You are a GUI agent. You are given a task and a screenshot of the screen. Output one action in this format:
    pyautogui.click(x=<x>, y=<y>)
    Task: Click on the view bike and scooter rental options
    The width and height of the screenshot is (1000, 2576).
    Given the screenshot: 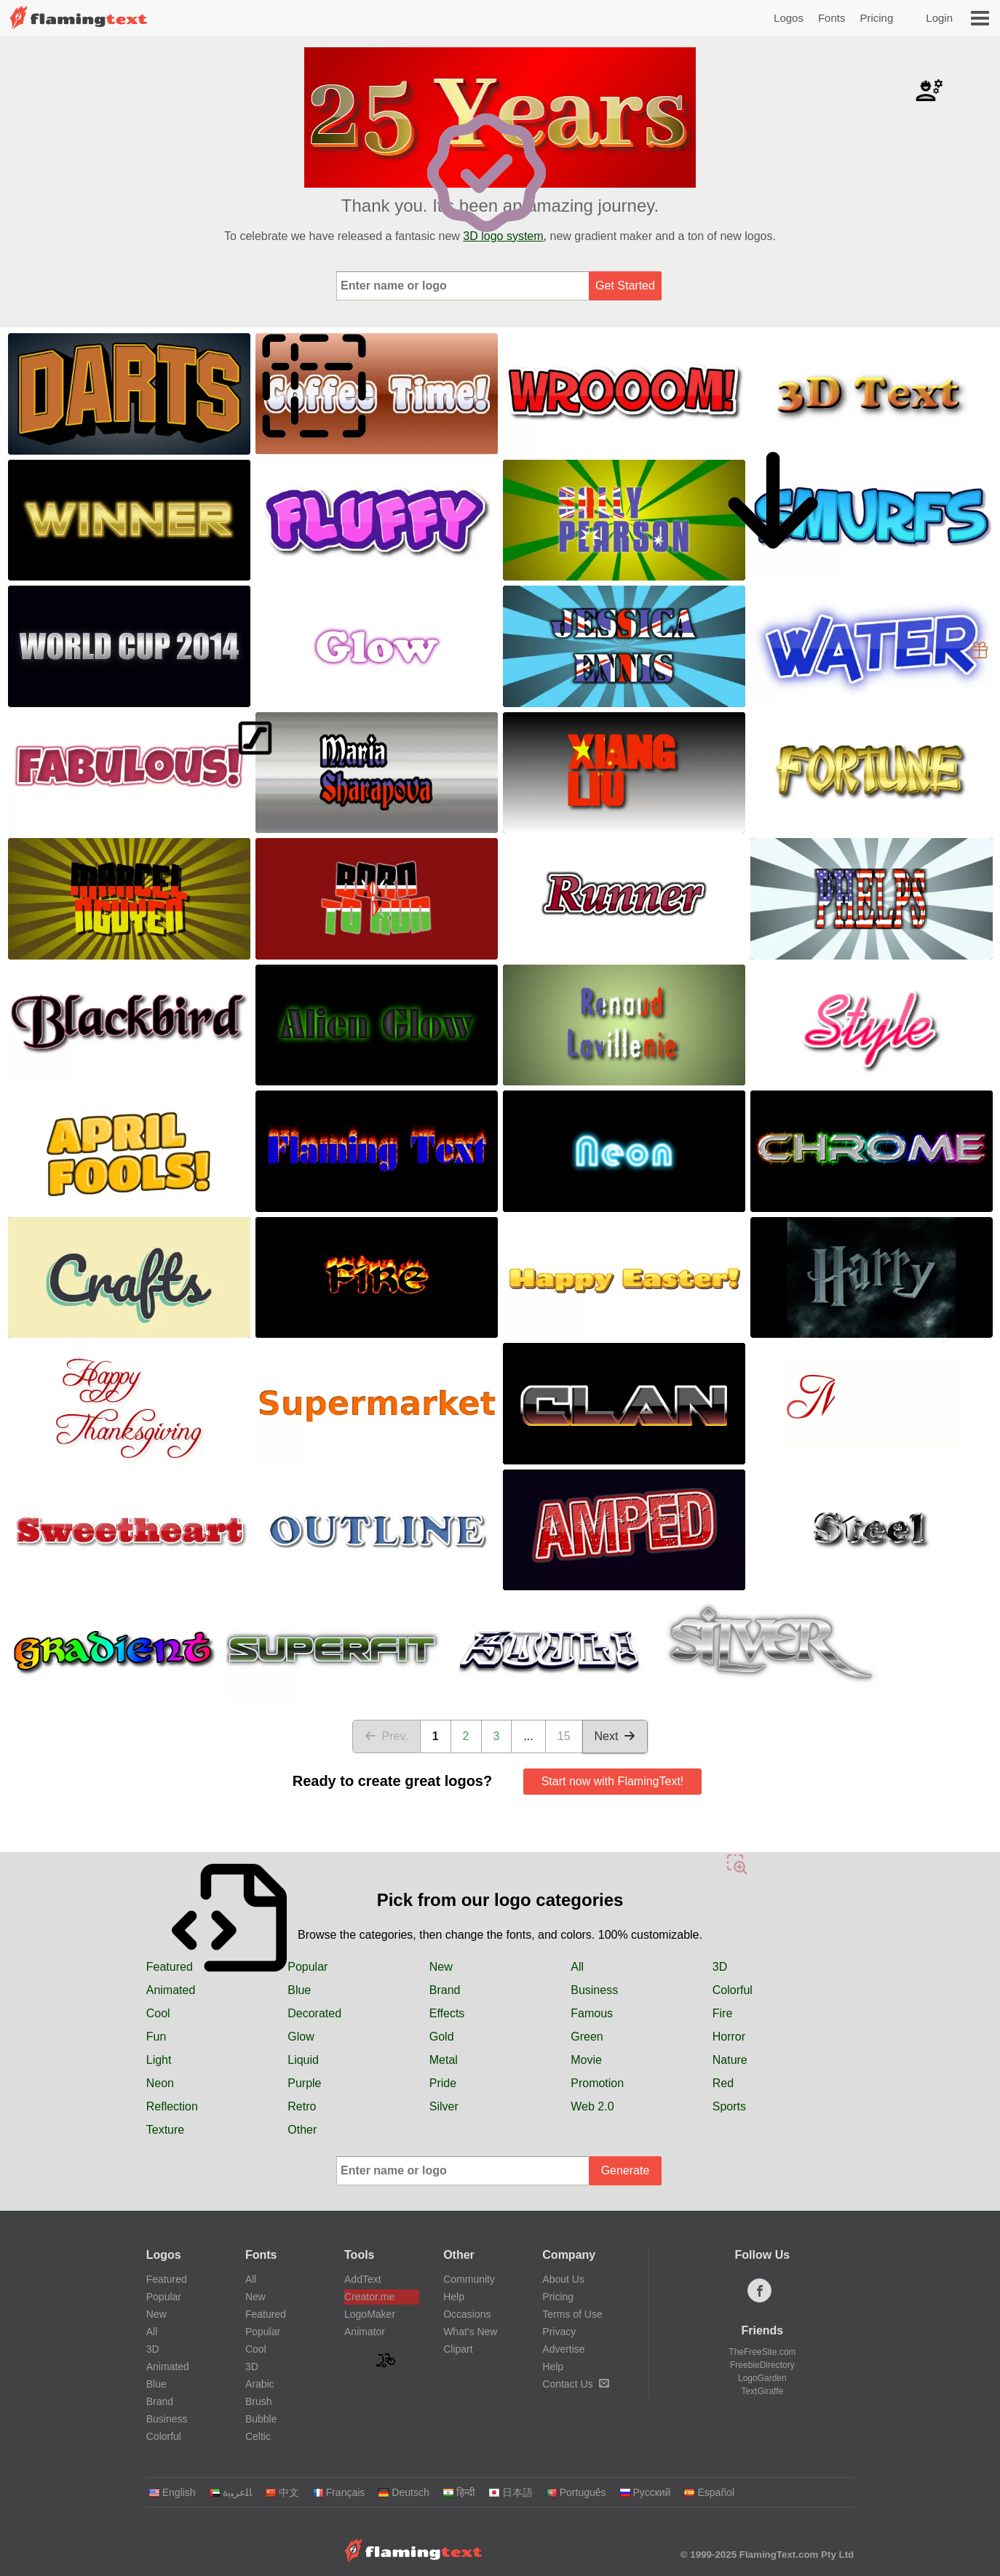 What is the action you would take?
    pyautogui.click(x=386, y=2361)
    